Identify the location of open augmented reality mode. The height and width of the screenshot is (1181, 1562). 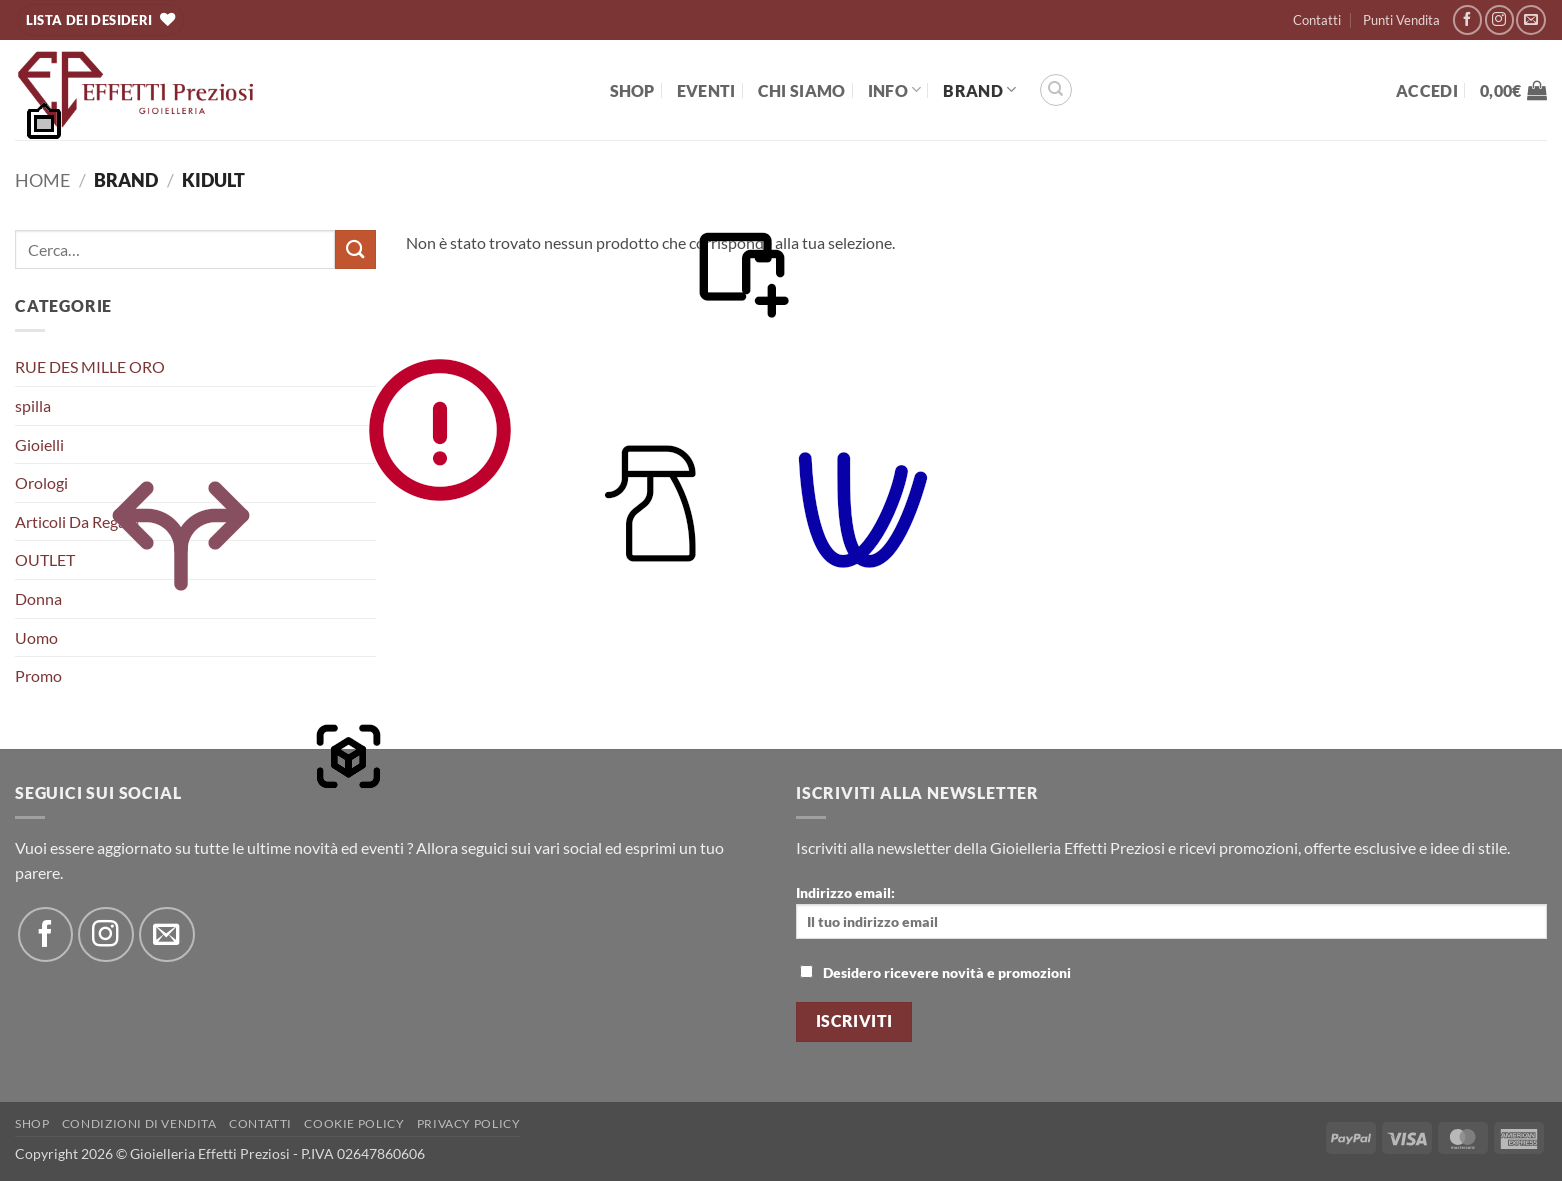
(348, 756).